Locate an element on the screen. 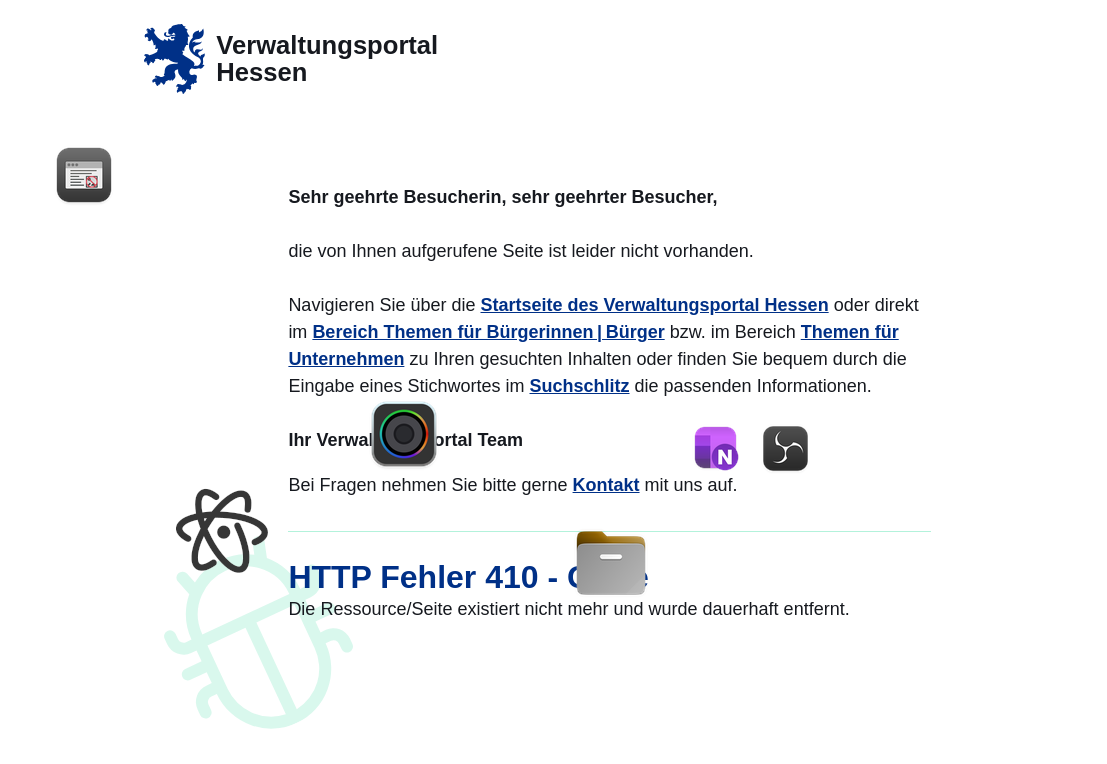  open the file manager application is located at coordinates (611, 563).